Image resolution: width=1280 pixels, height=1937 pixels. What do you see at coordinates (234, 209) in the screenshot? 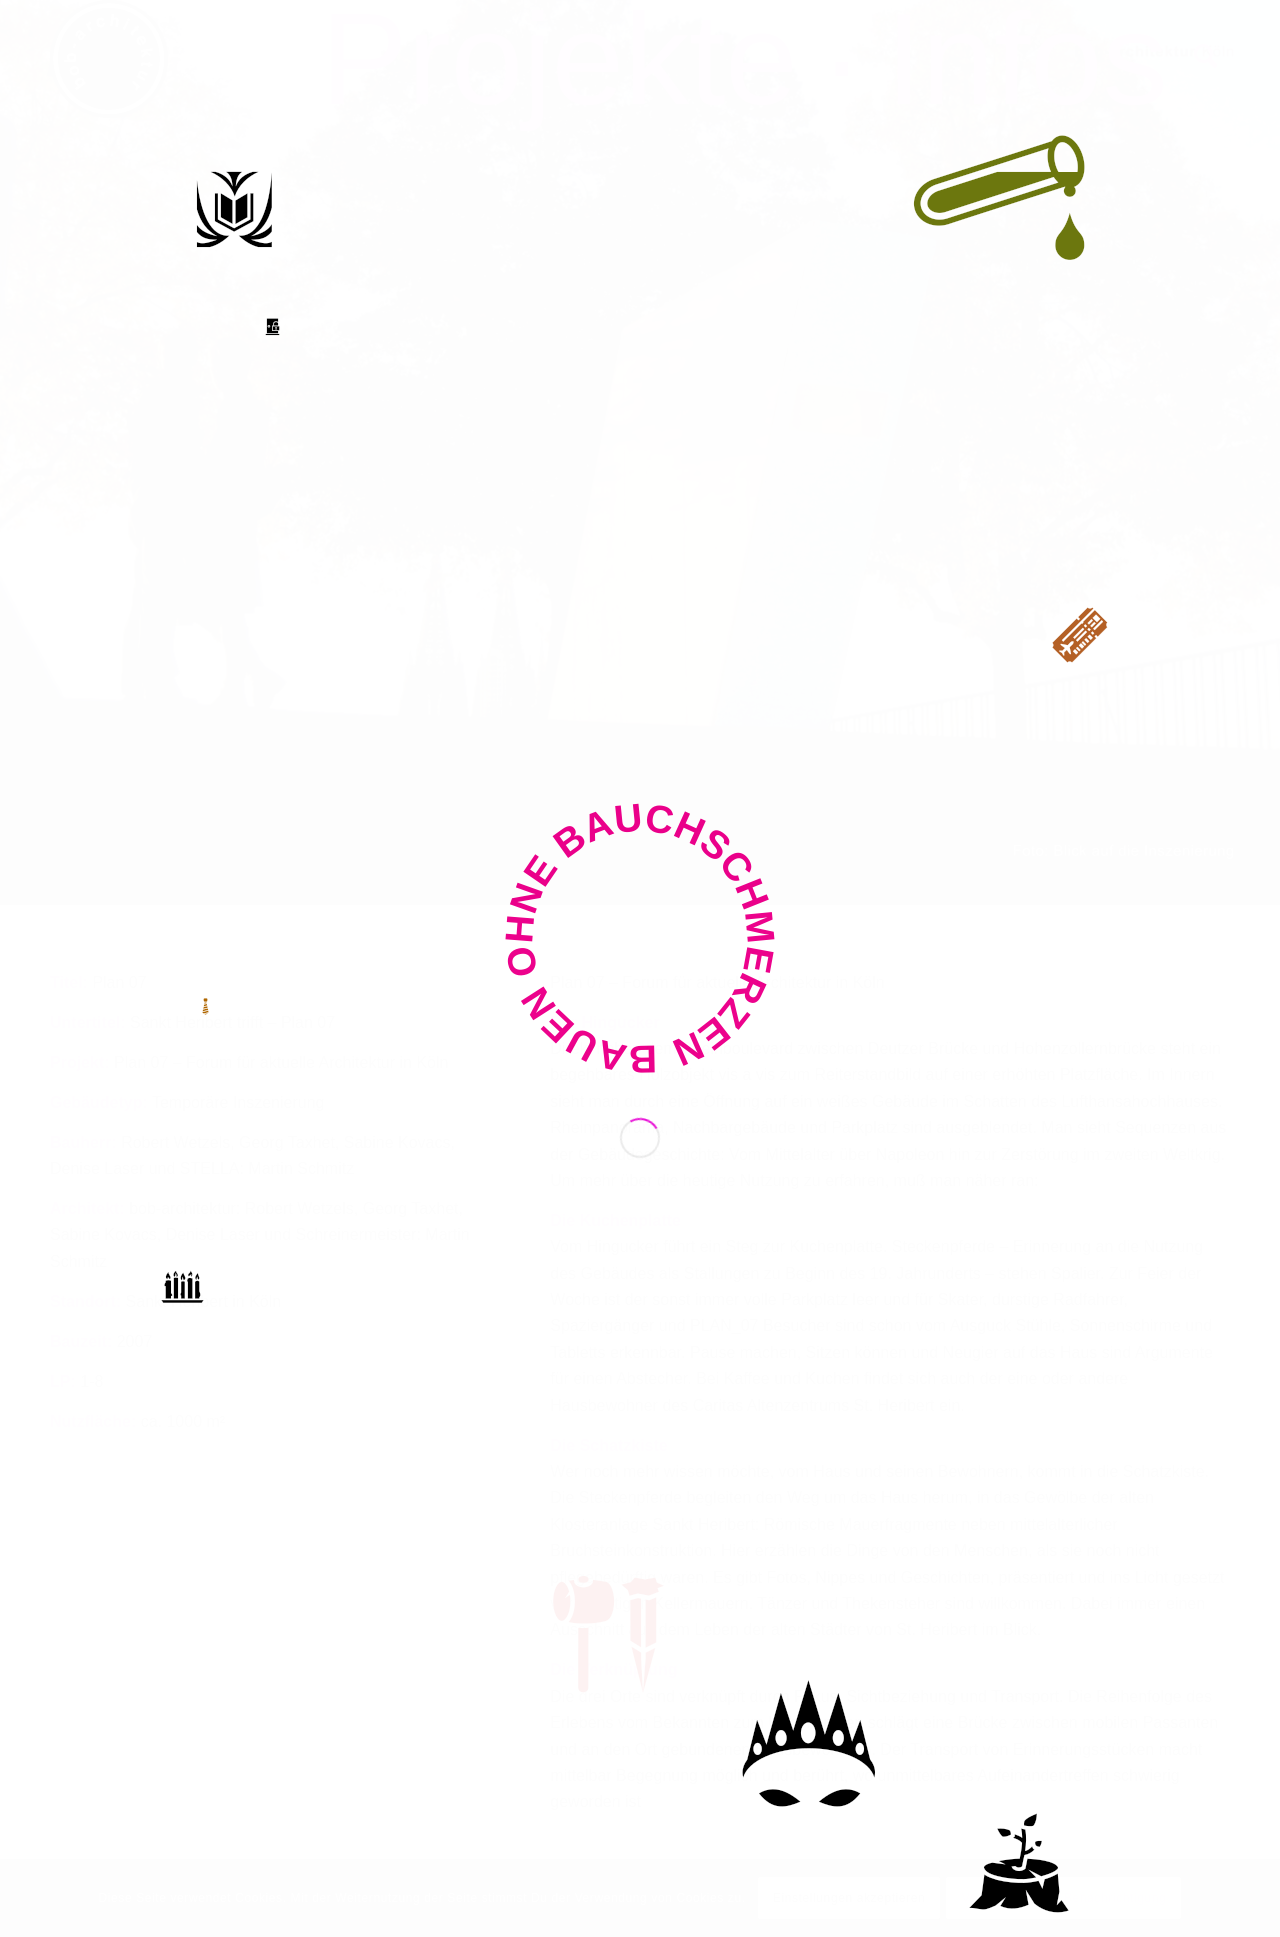
I see `access magical spellbook or grimoire` at bounding box center [234, 209].